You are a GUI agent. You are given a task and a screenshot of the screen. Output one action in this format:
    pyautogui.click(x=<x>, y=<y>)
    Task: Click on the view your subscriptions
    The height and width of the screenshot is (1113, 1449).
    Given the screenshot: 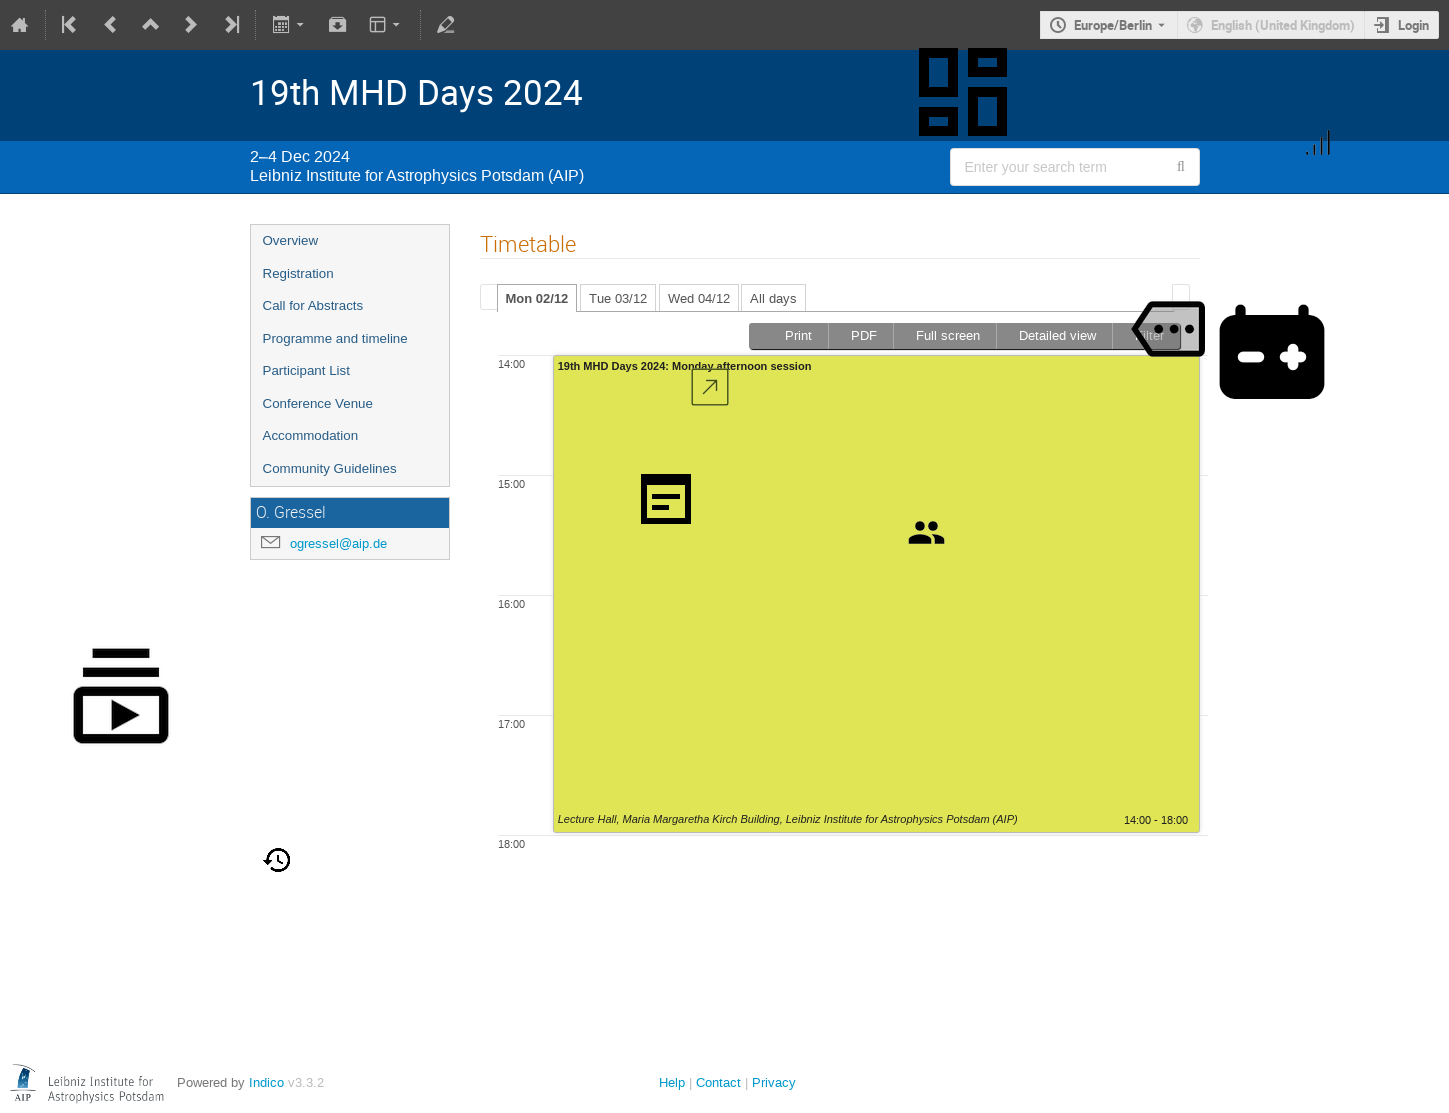 What is the action you would take?
    pyautogui.click(x=121, y=696)
    